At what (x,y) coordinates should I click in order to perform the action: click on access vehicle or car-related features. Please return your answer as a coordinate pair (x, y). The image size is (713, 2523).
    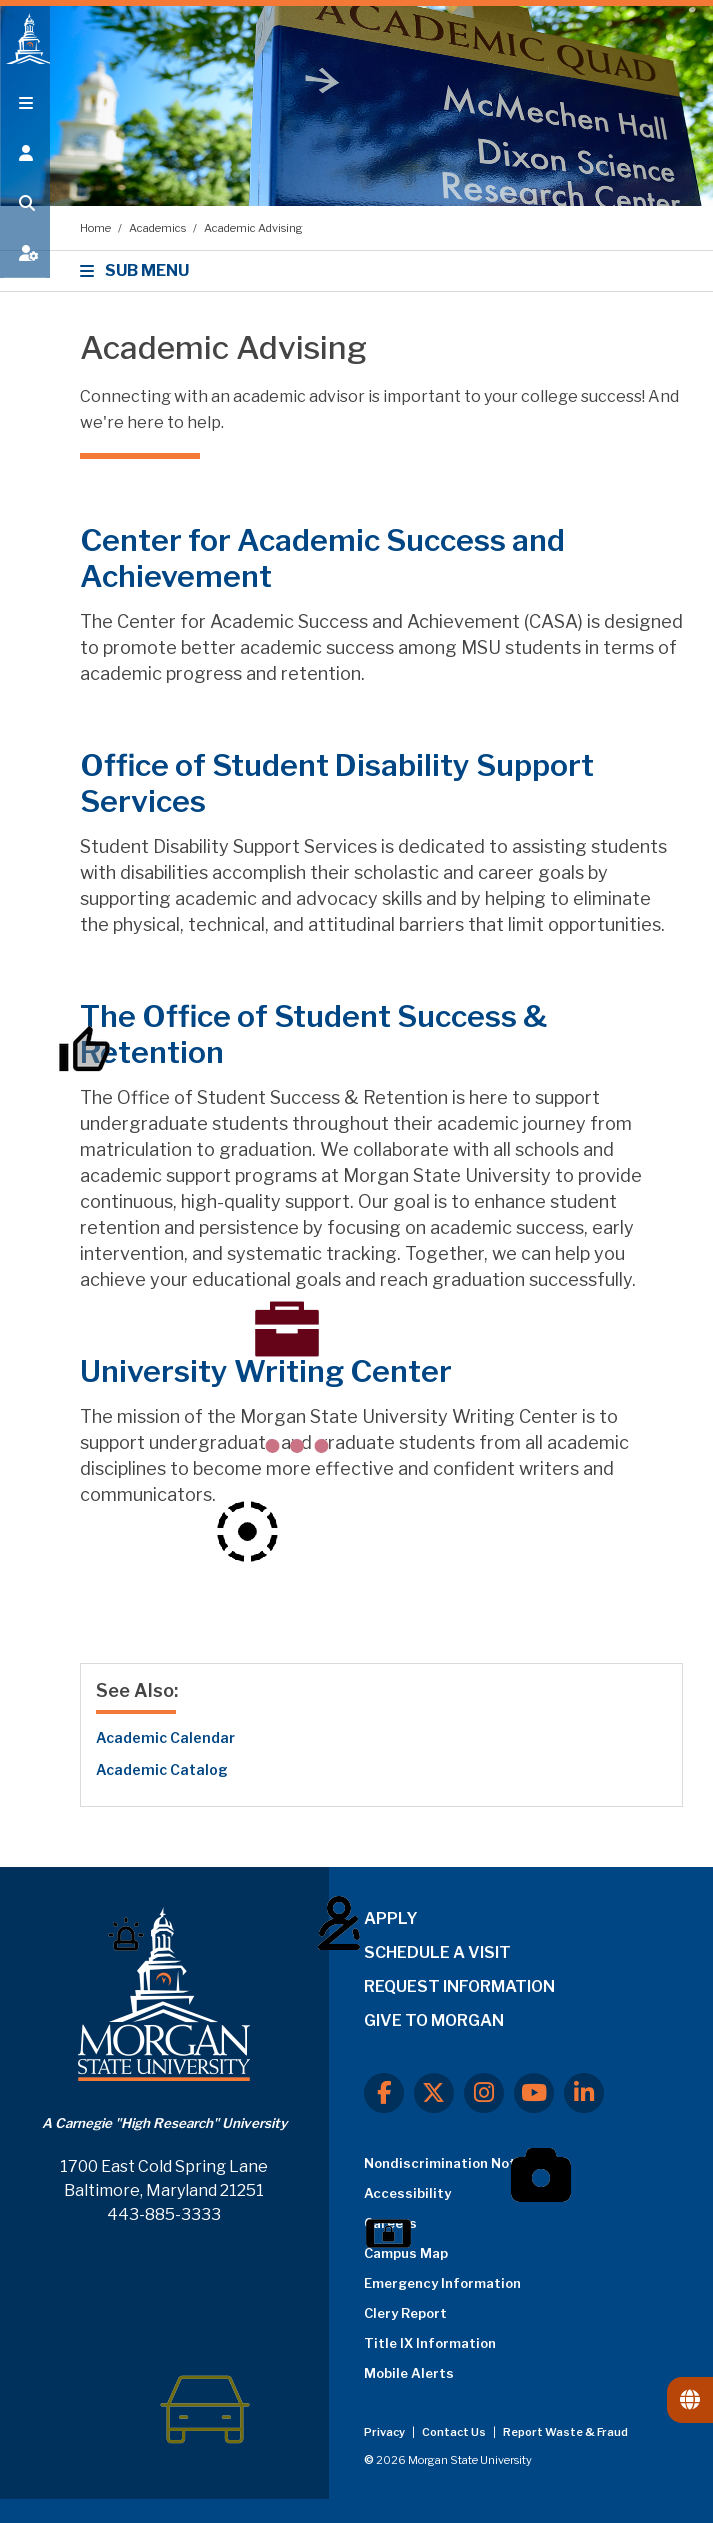
    Looking at the image, I should click on (205, 2411).